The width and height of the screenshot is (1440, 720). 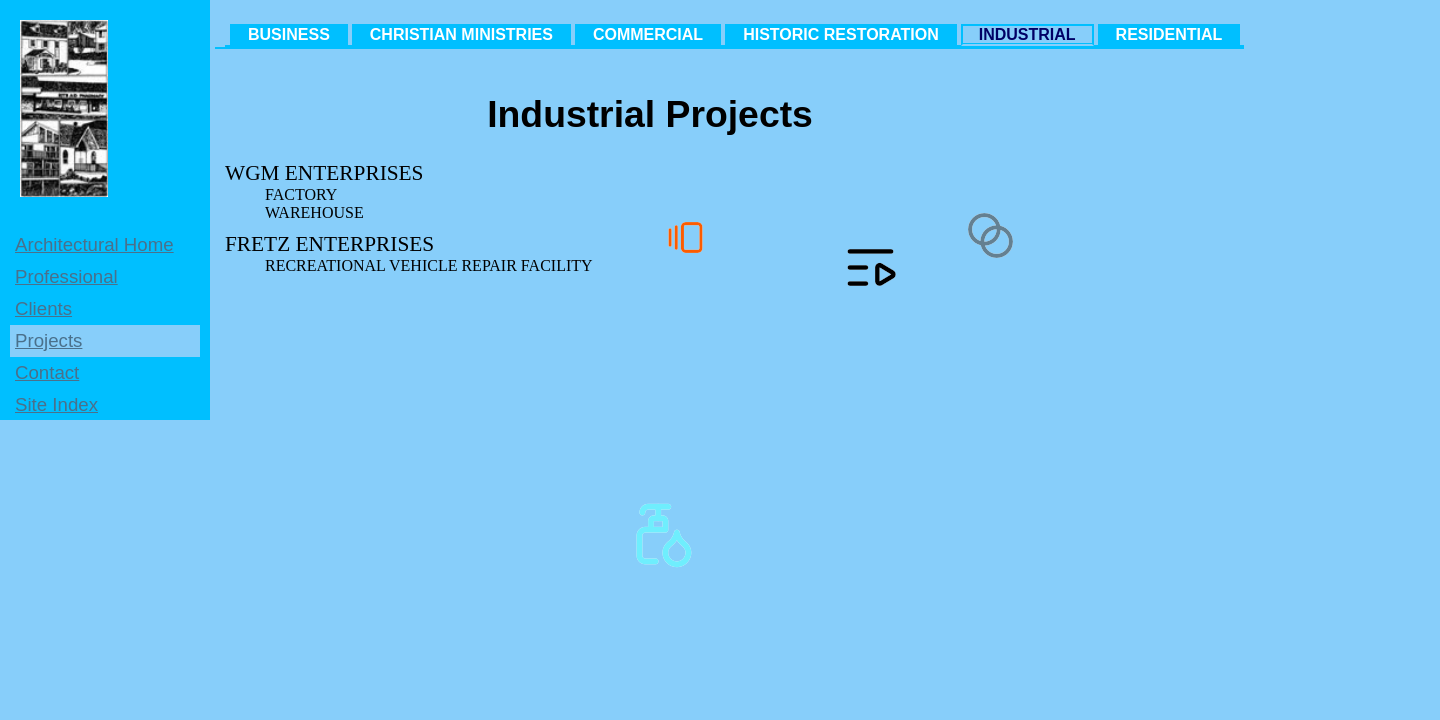 What do you see at coordinates (870, 267) in the screenshot?
I see `view video playlist` at bounding box center [870, 267].